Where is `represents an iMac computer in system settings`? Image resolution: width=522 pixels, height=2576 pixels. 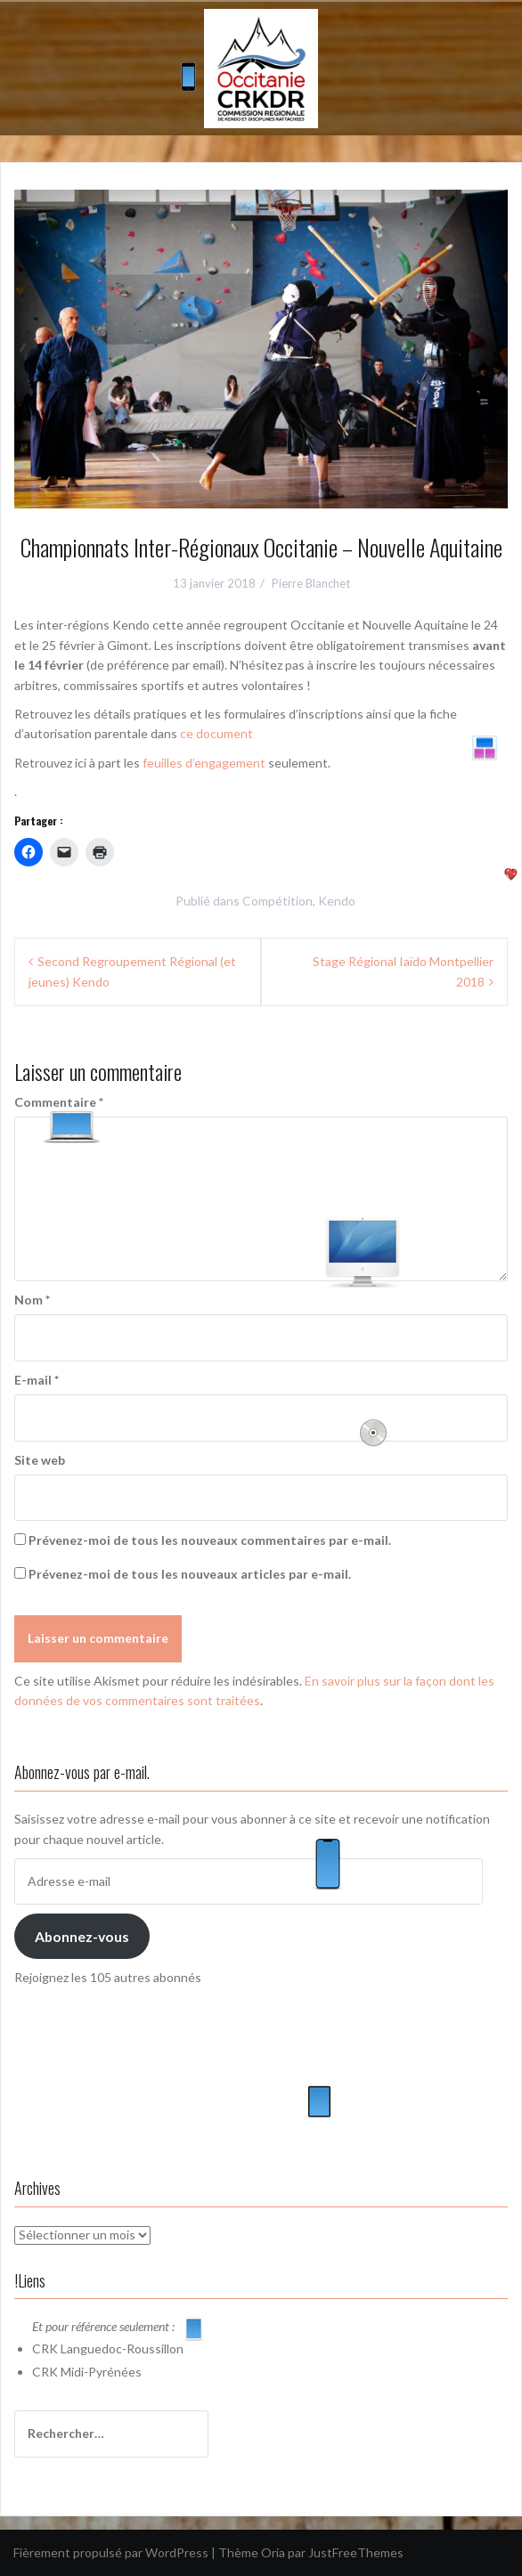 represents an iMac computer in system settings is located at coordinates (363, 1252).